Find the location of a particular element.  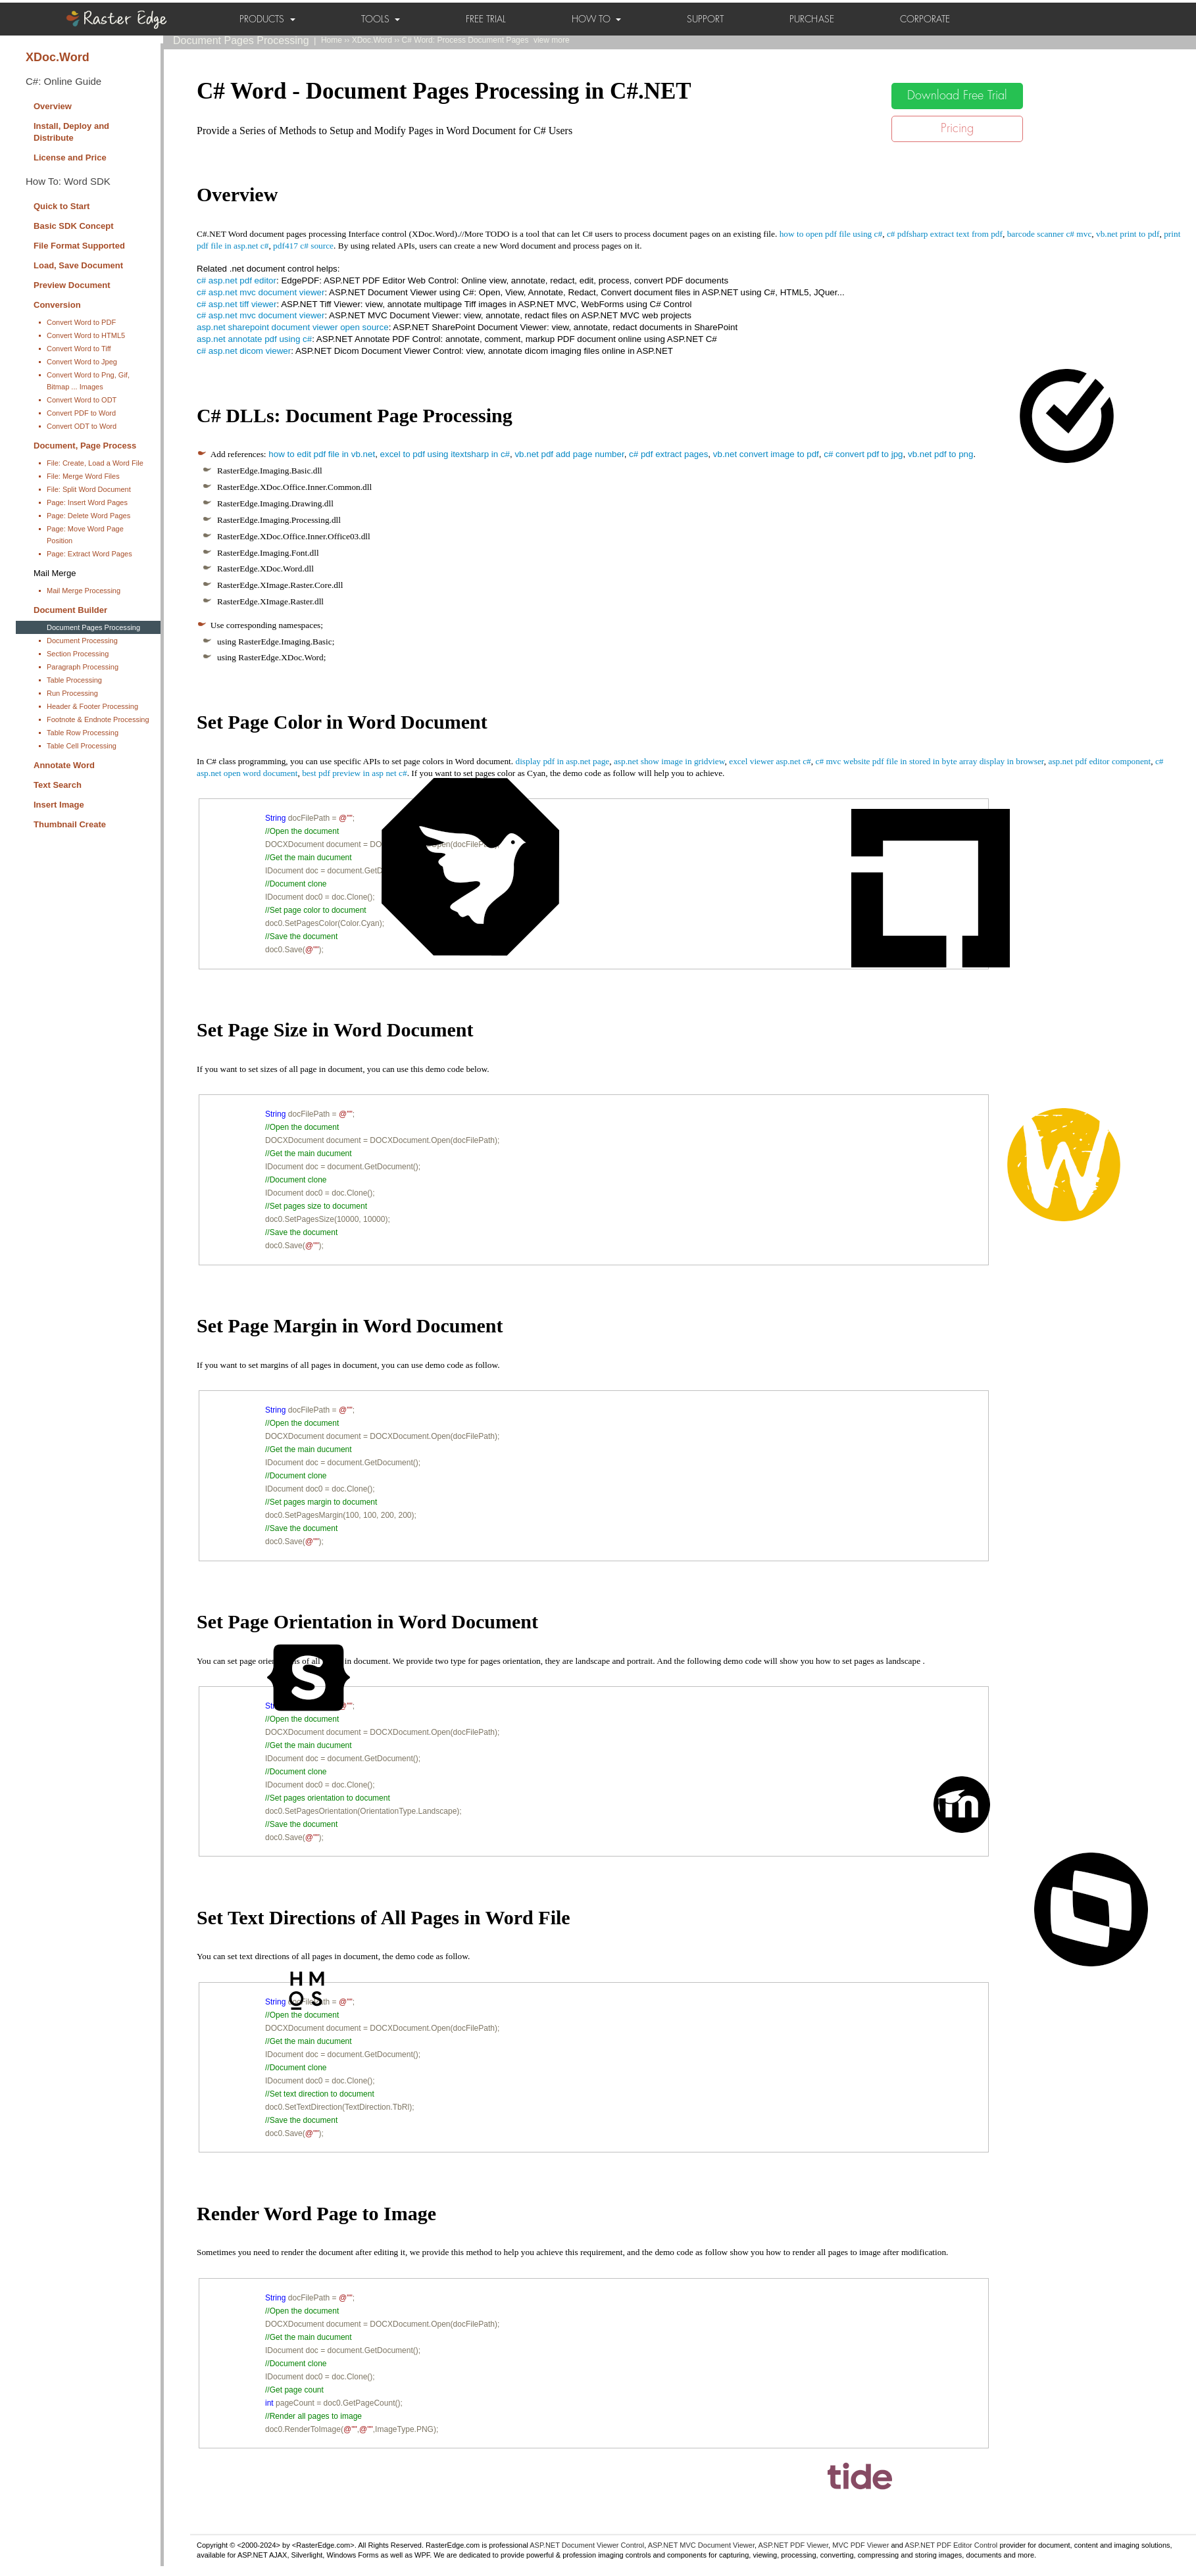

open Moodle learning management system is located at coordinates (962, 1805).